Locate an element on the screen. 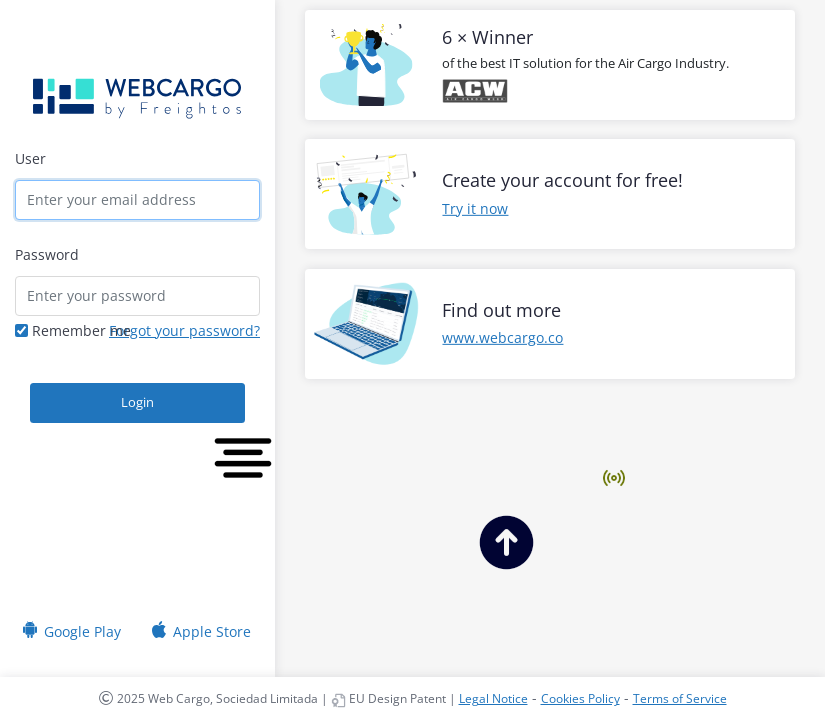  access radio or audio streaming is located at coordinates (614, 478).